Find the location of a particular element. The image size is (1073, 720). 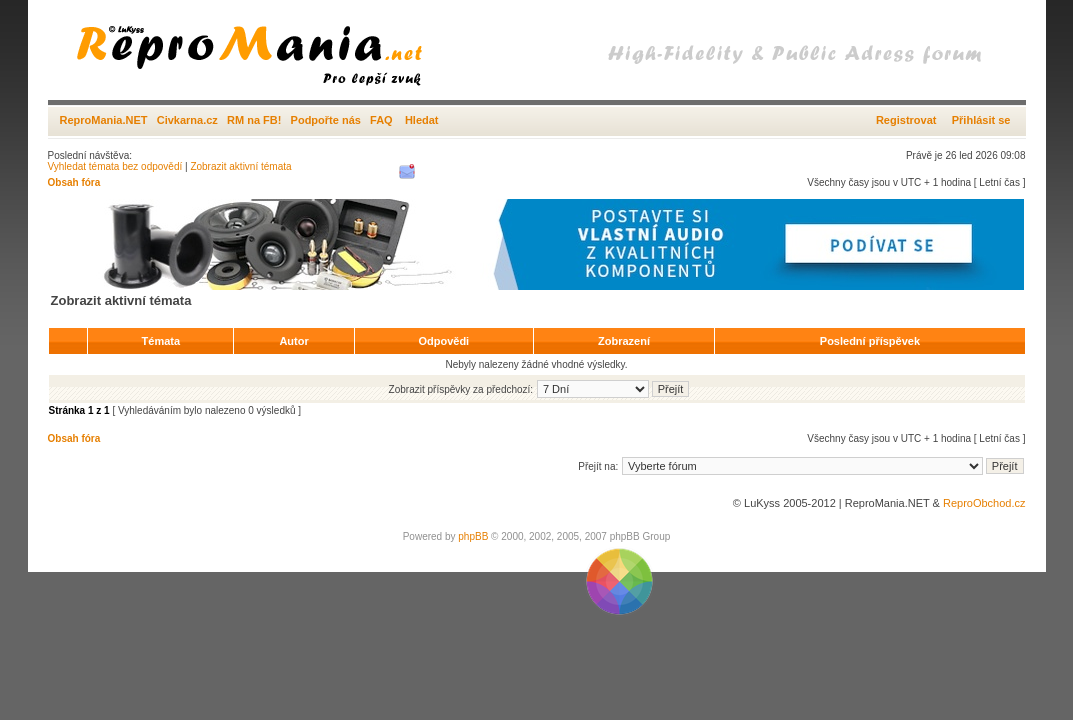

open color picker tool is located at coordinates (619, 581).